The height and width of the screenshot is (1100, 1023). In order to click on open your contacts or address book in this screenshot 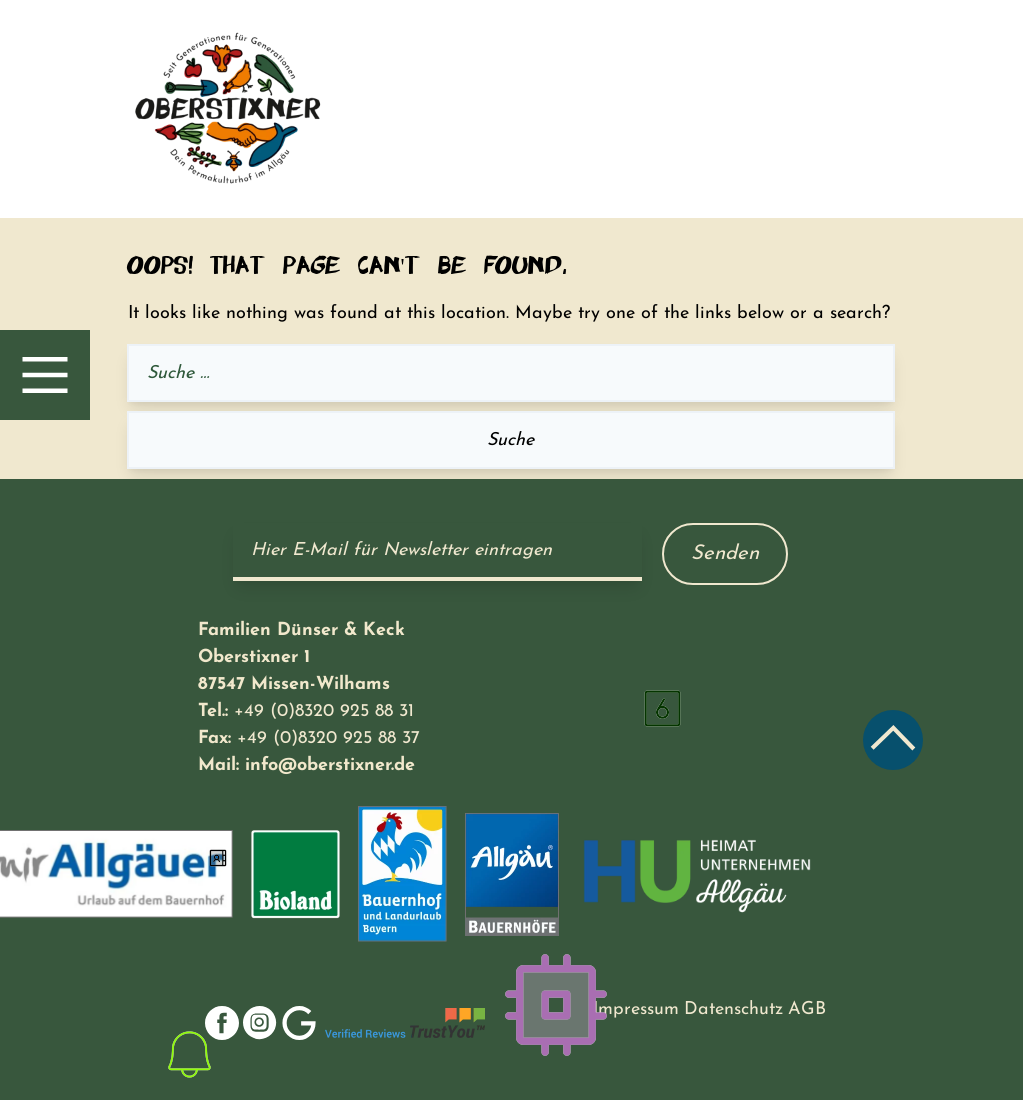, I will do `click(218, 858)`.